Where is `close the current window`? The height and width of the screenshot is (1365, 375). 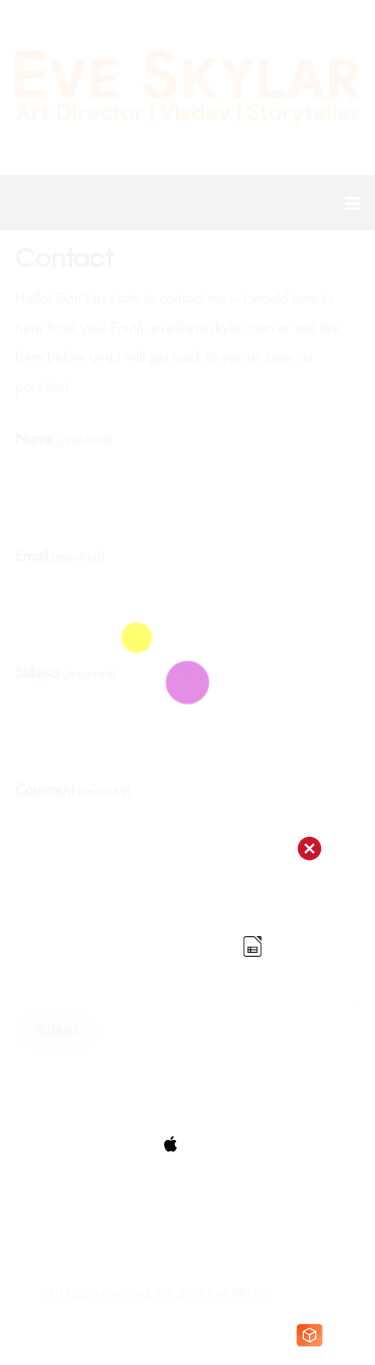
close the current window is located at coordinates (309, 848).